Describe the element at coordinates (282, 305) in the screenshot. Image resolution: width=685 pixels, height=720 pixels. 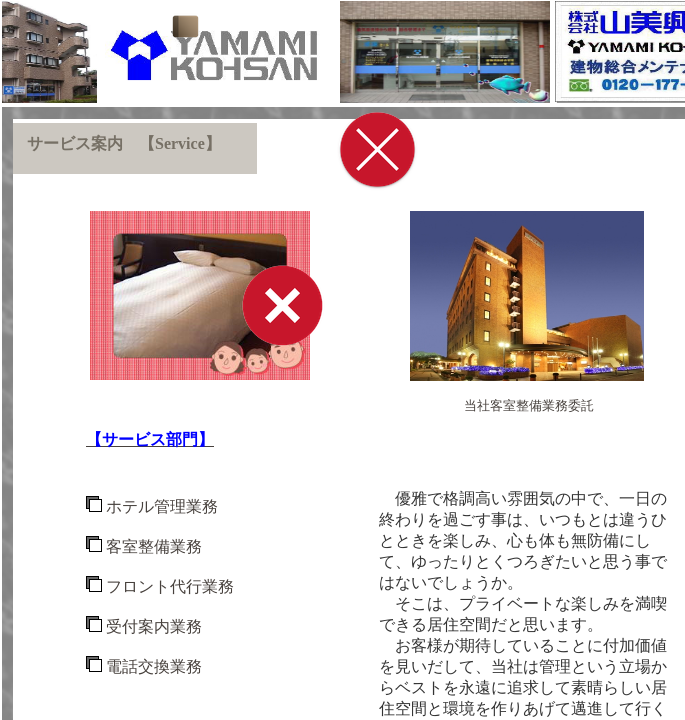
I see `stop or cancel the current action` at that location.